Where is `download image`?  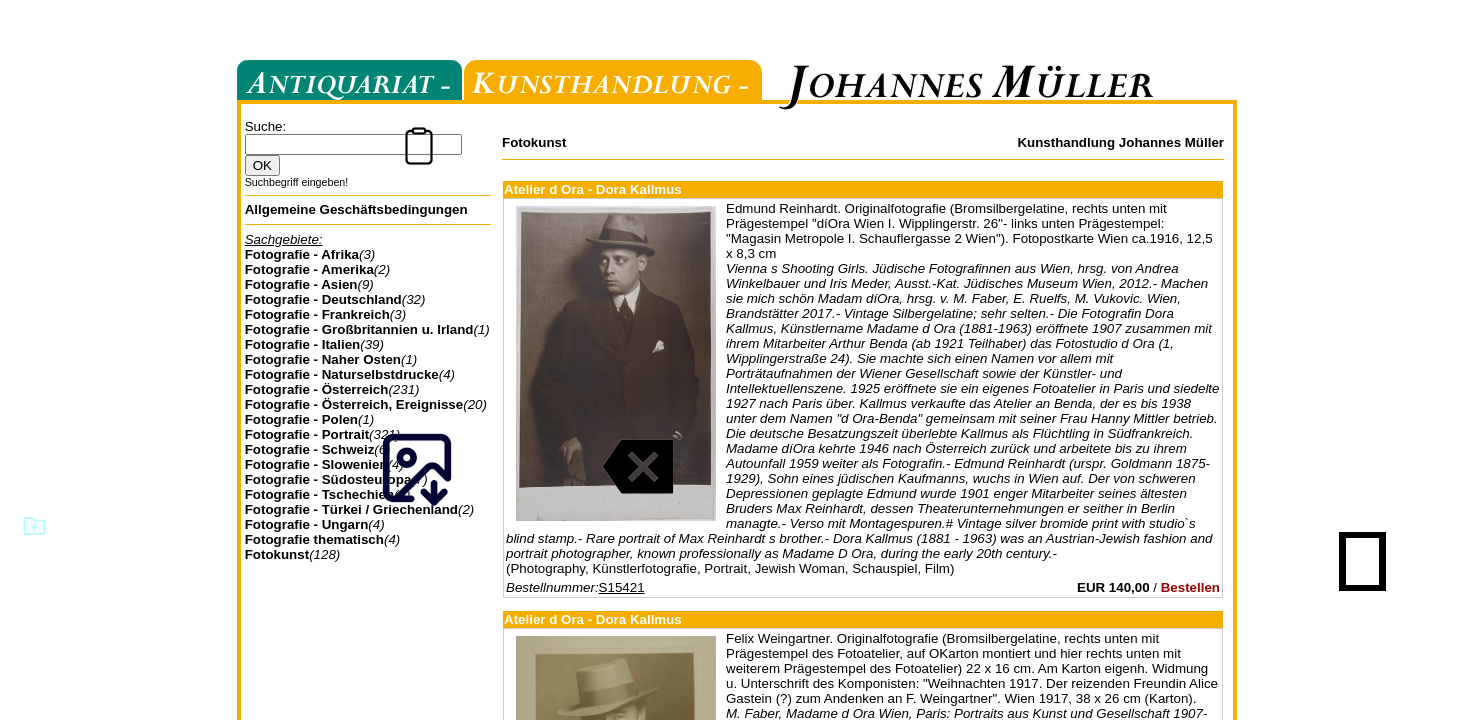 download image is located at coordinates (417, 468).